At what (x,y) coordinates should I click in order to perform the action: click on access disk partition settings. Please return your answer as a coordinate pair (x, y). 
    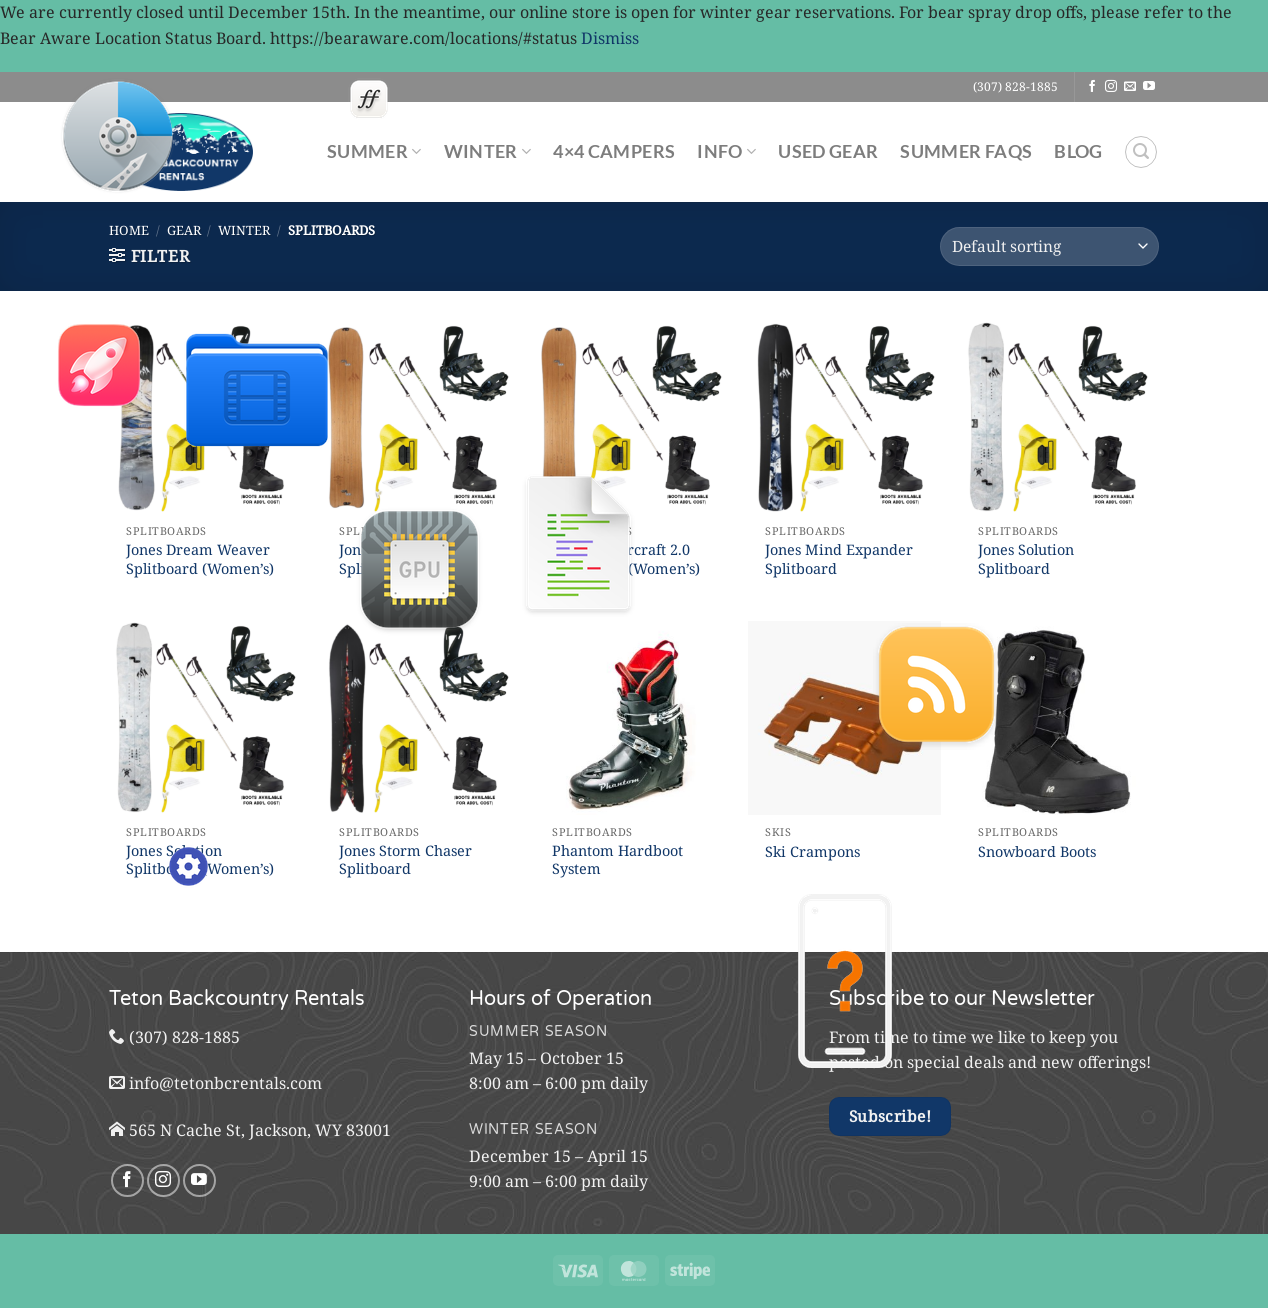
    Looking at the image, I should click on (118, 136).